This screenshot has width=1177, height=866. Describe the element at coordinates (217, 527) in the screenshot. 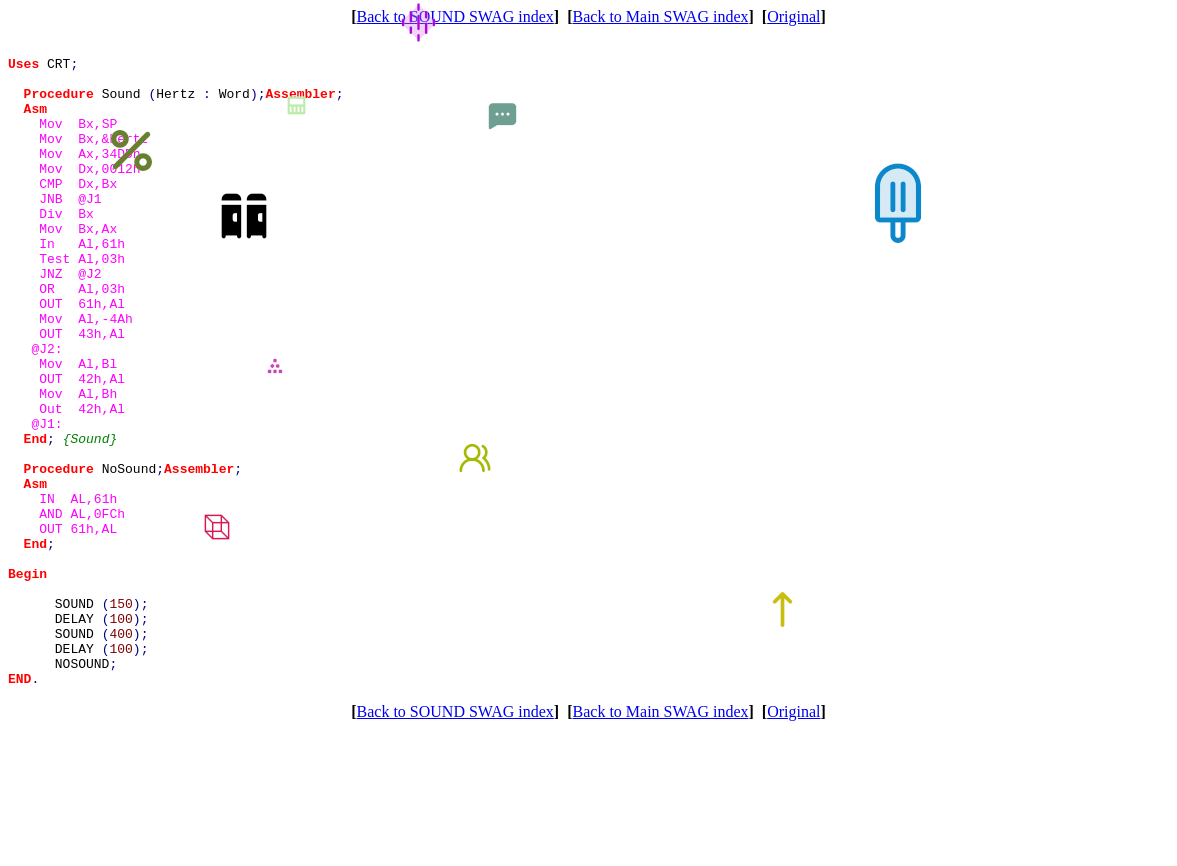

I see `view 3D model or object` at that location.